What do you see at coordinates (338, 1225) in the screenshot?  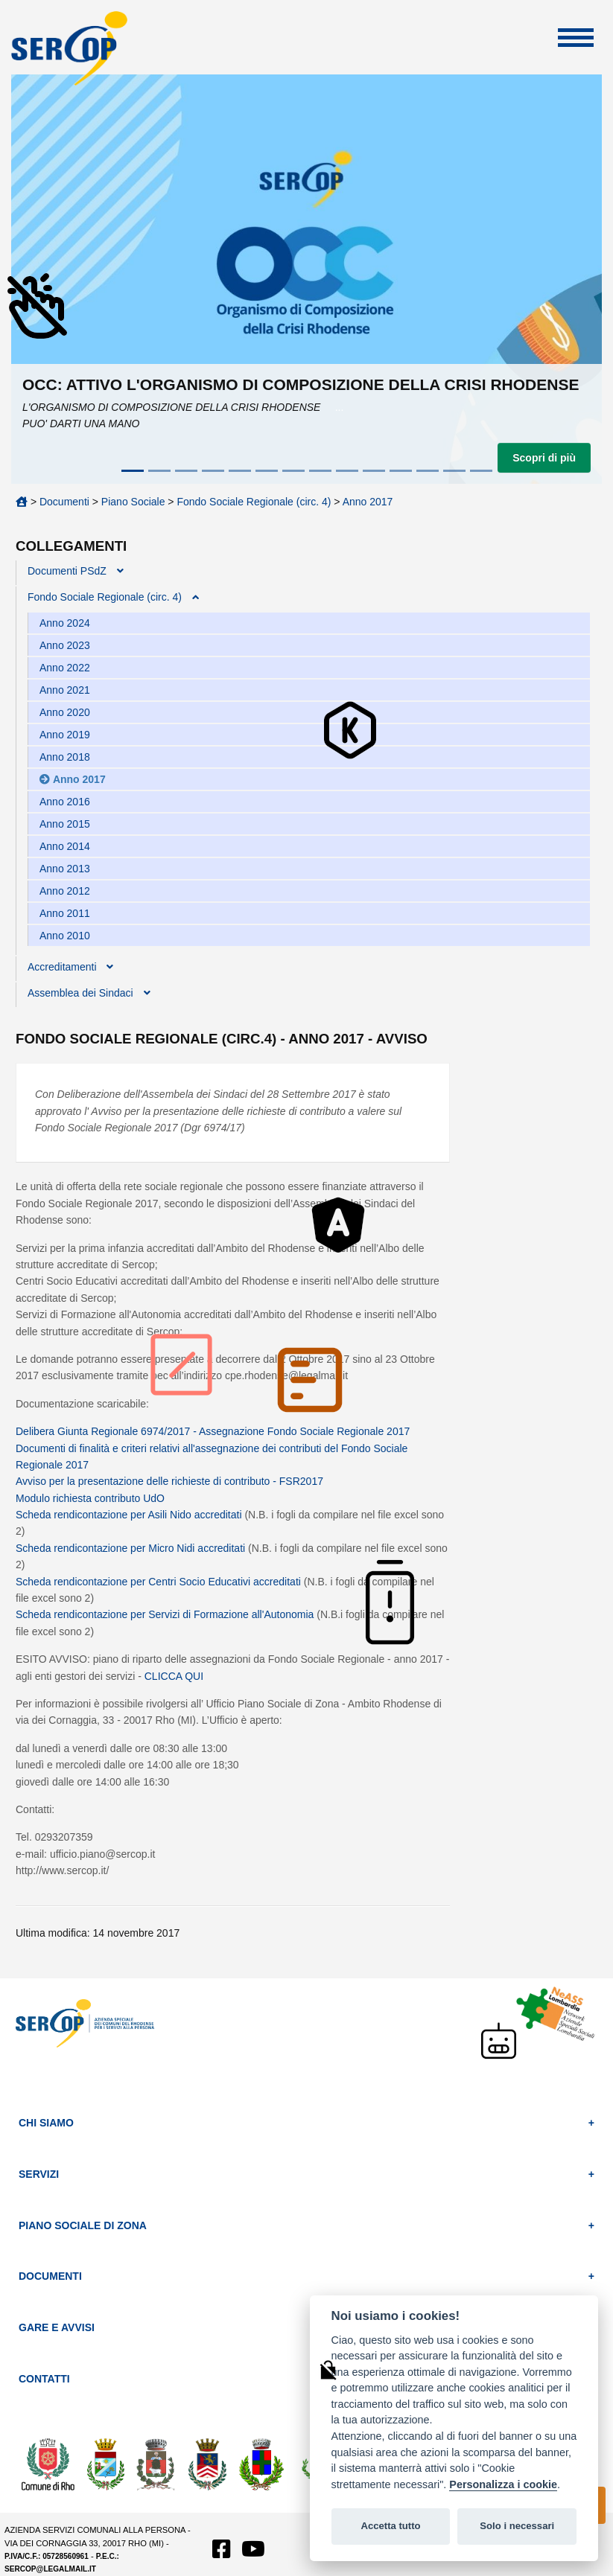 I see `angular framework logo` at bounding box center [338, 1225].